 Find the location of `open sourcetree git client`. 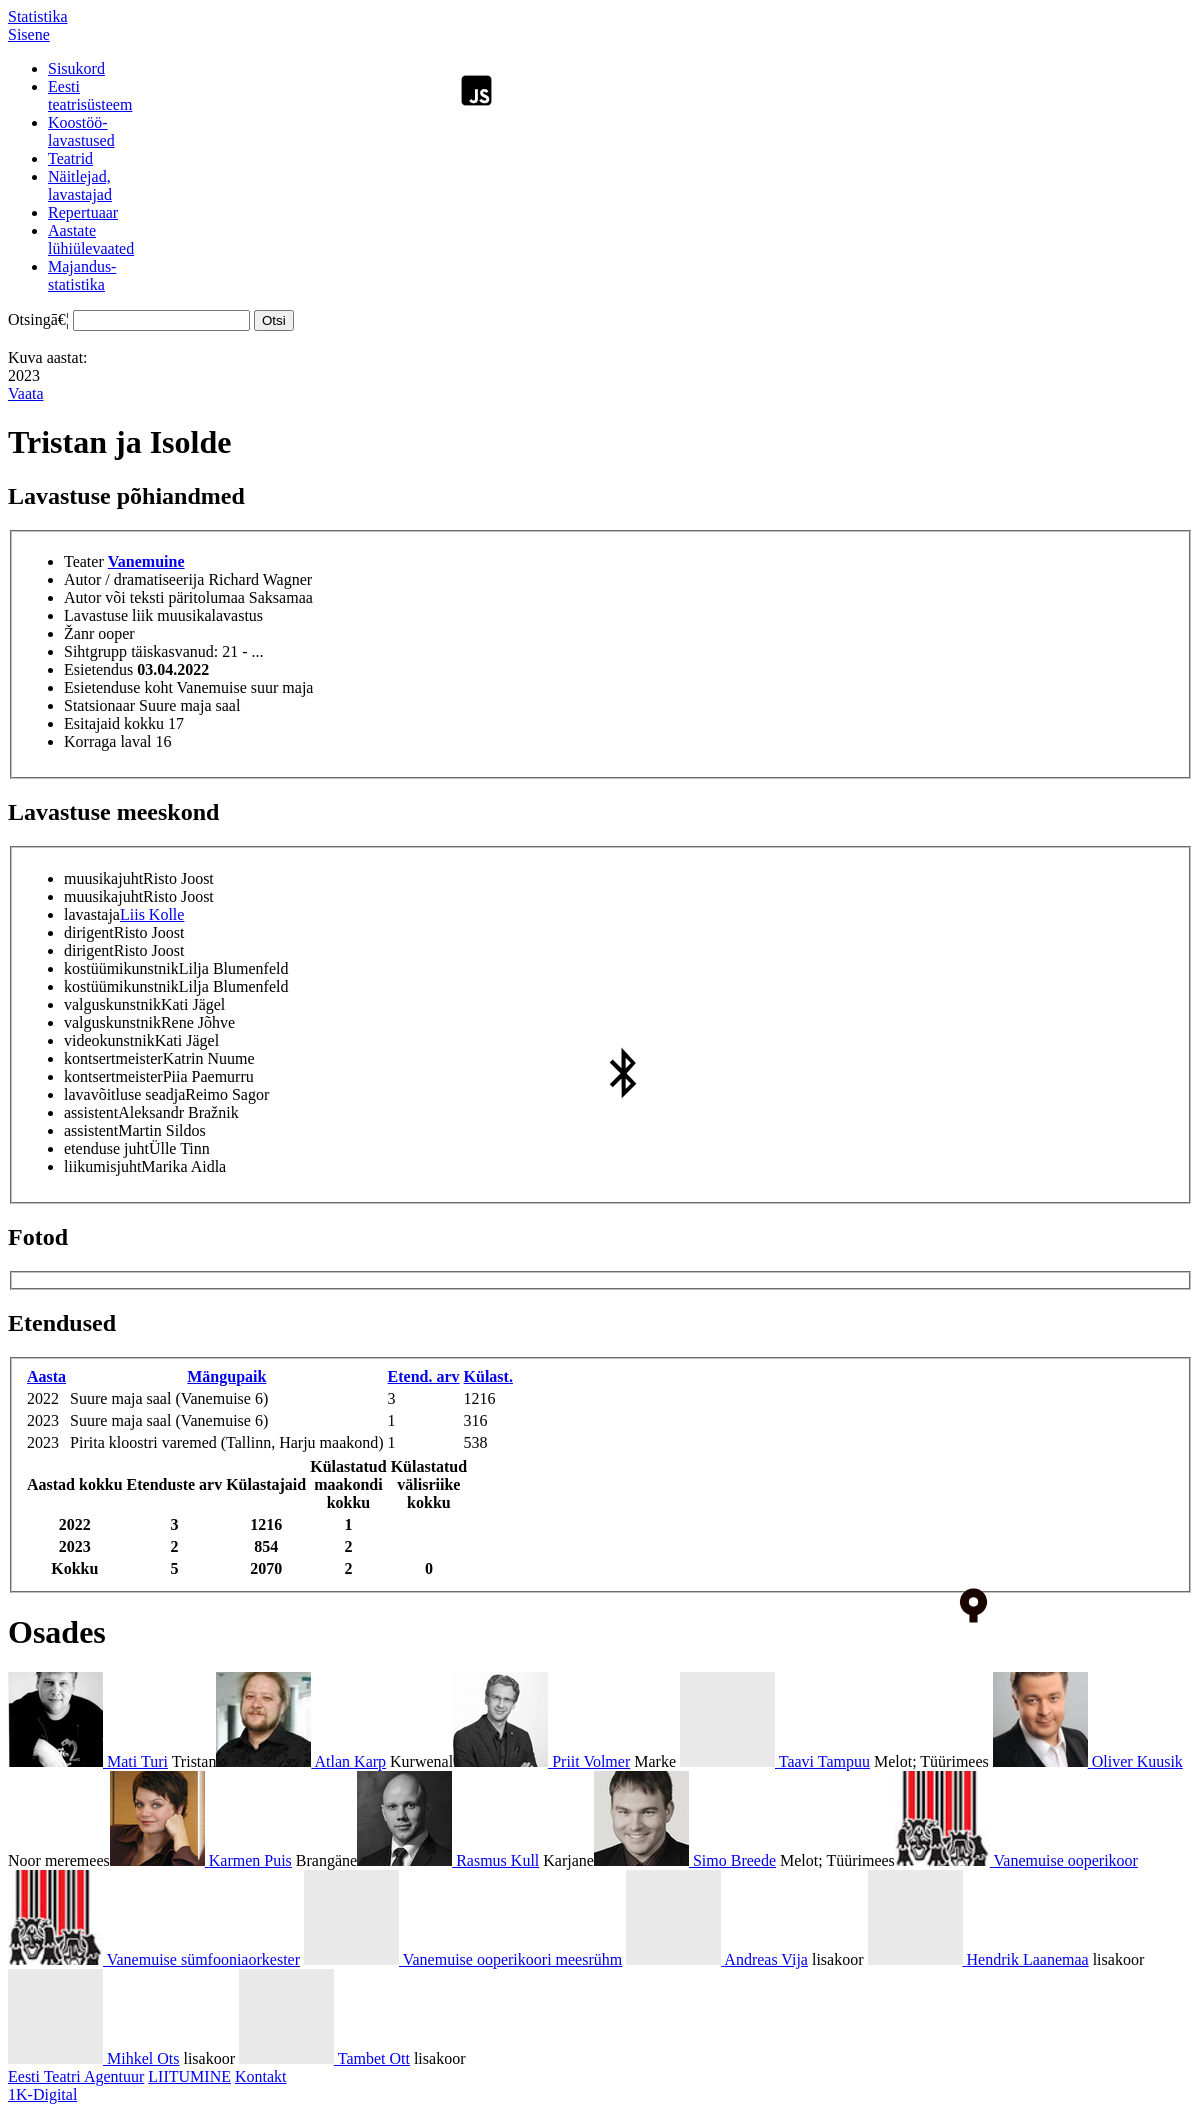

open sourcetree git client is located at coordinates (973, 1605).